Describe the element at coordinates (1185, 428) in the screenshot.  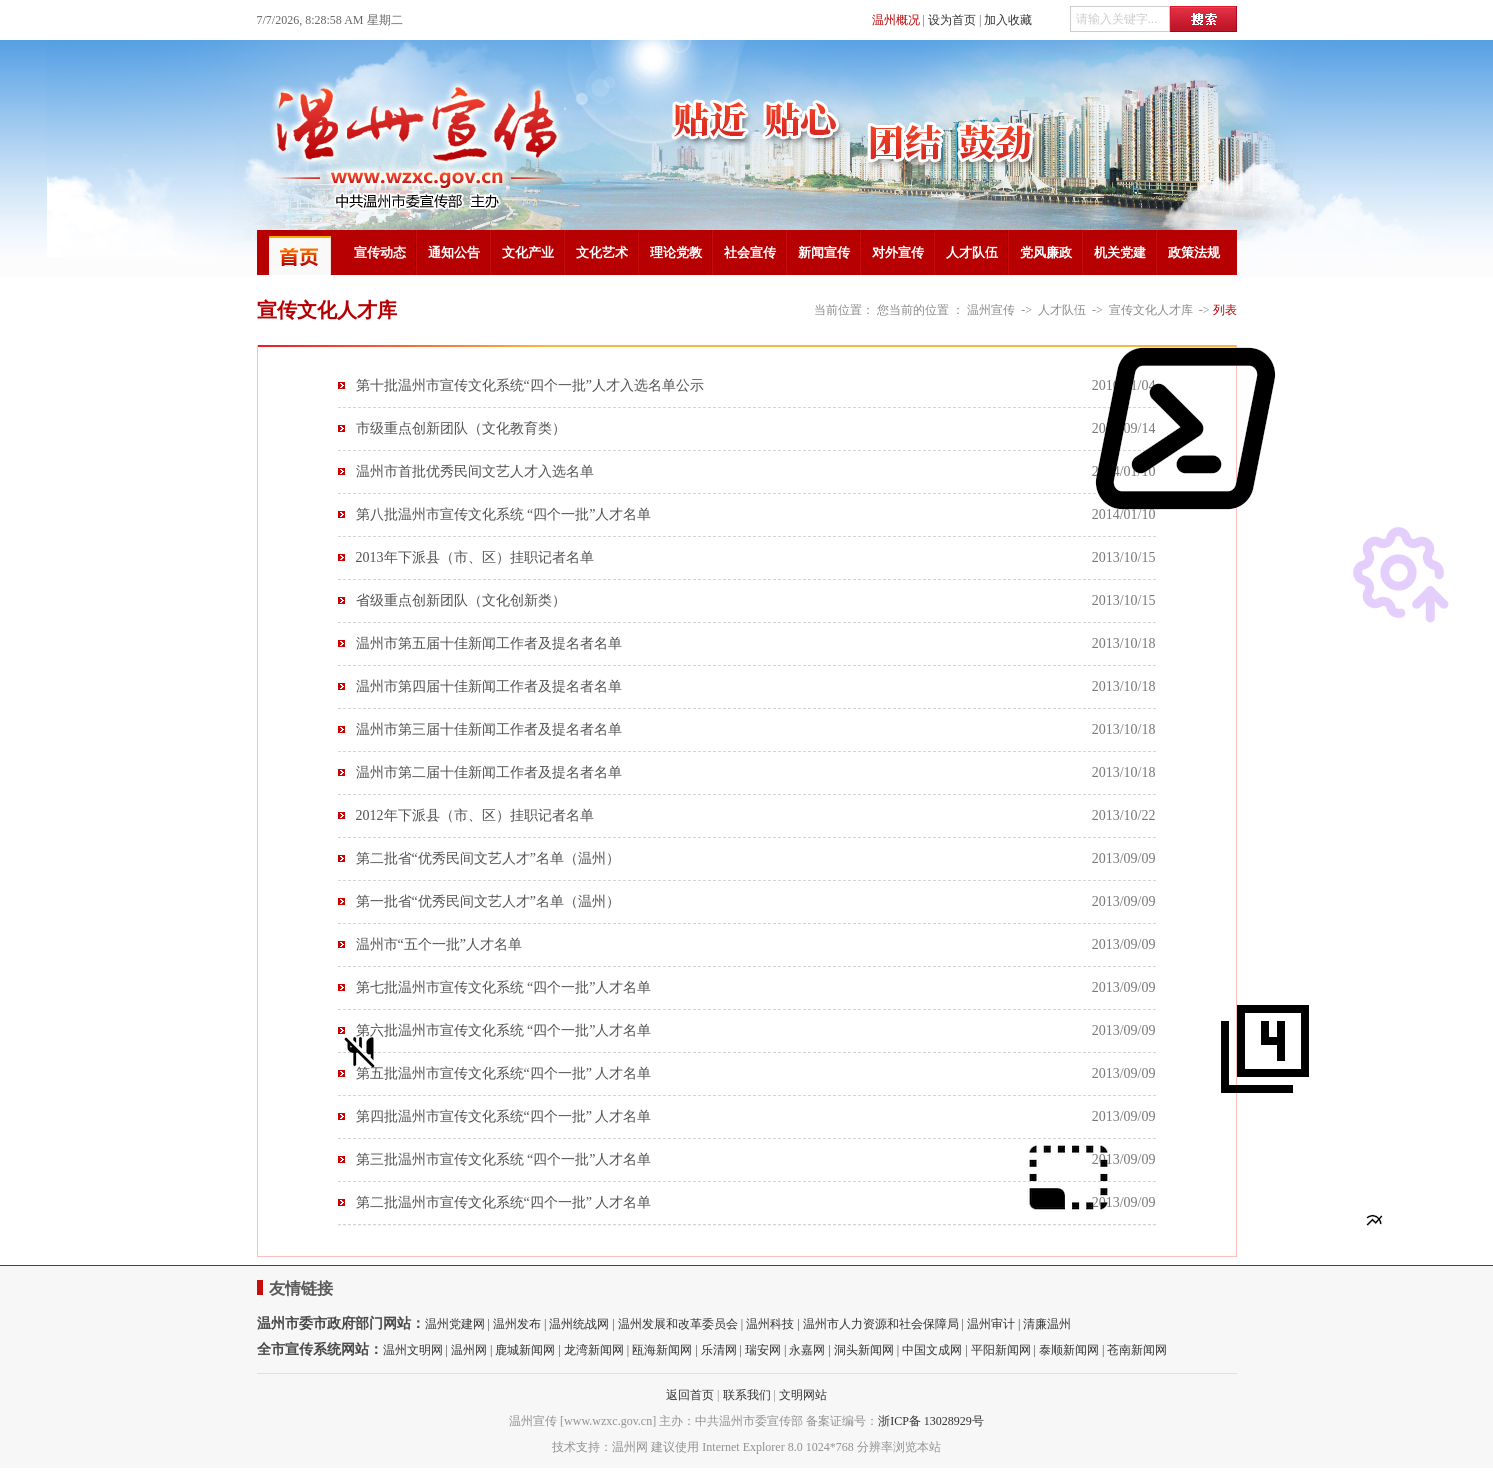
I see `open powershell terminal` at that location.